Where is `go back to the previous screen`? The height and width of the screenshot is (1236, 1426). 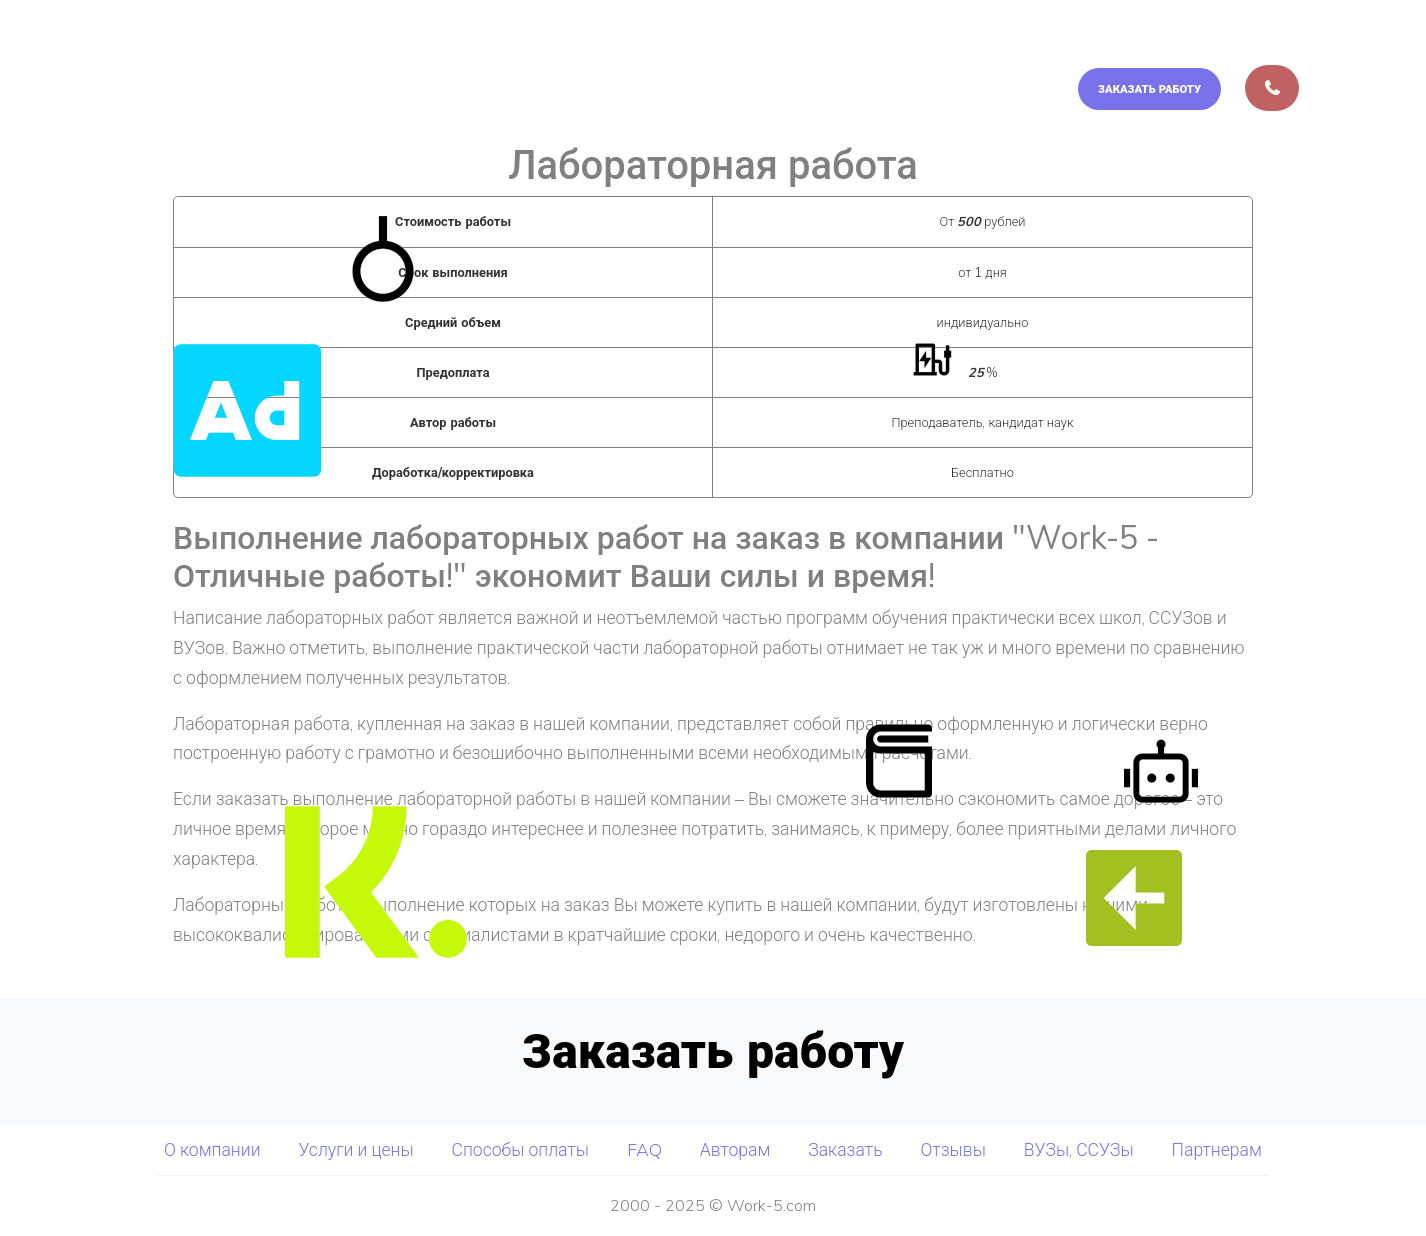
go back to the previous screen is located at coordinates (1134, 898).